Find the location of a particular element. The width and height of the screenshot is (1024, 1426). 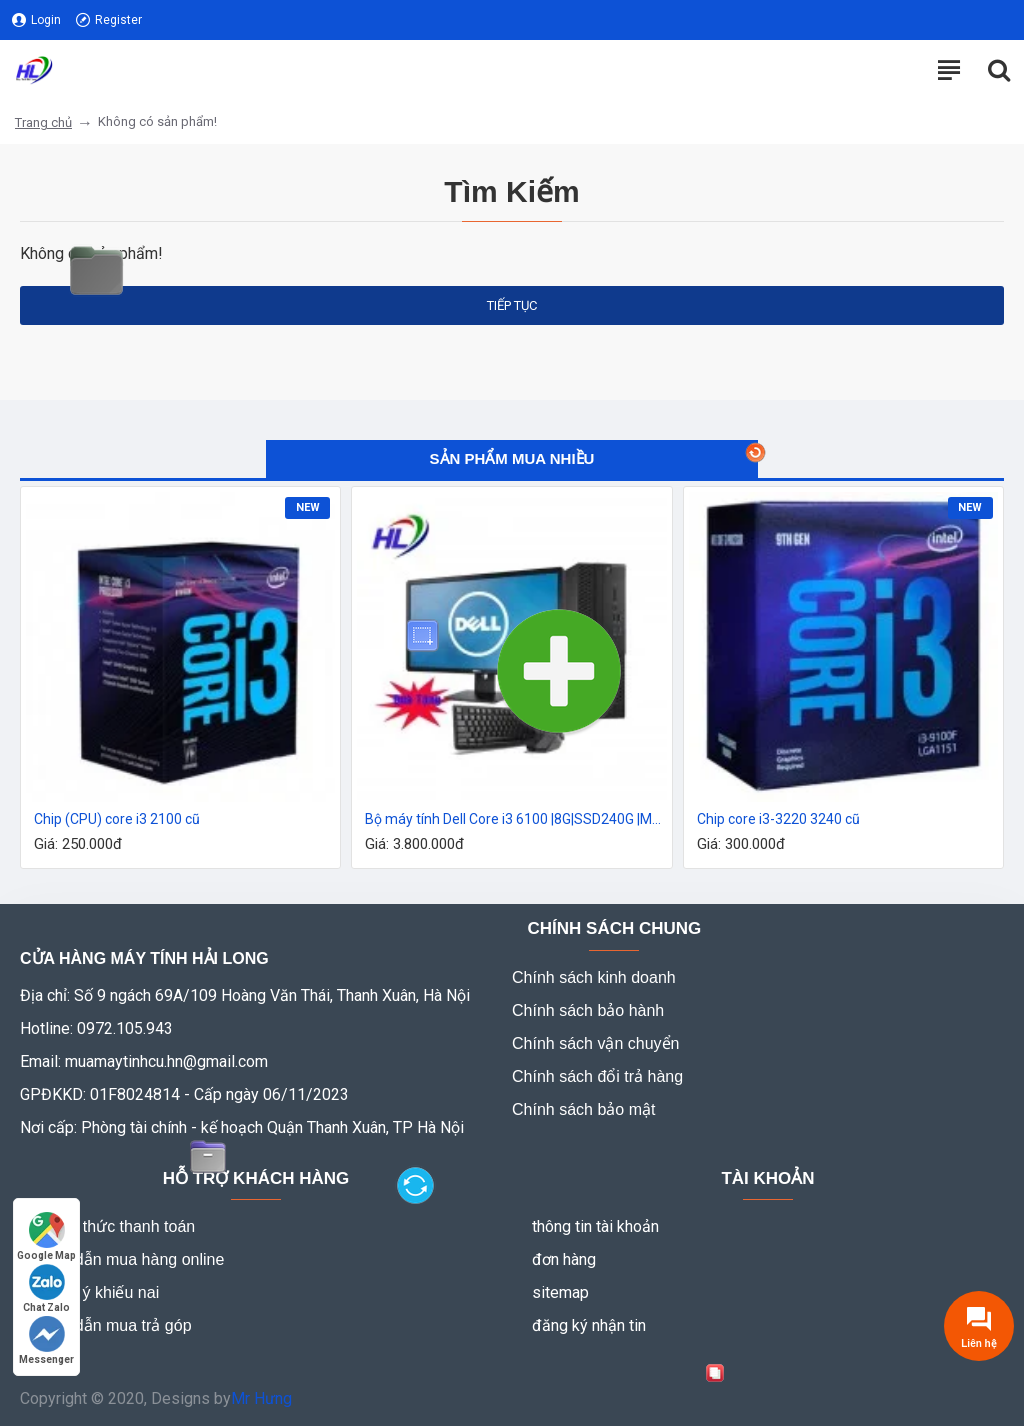

open kompare file comparison tool is located at coordinates (715, 1373).